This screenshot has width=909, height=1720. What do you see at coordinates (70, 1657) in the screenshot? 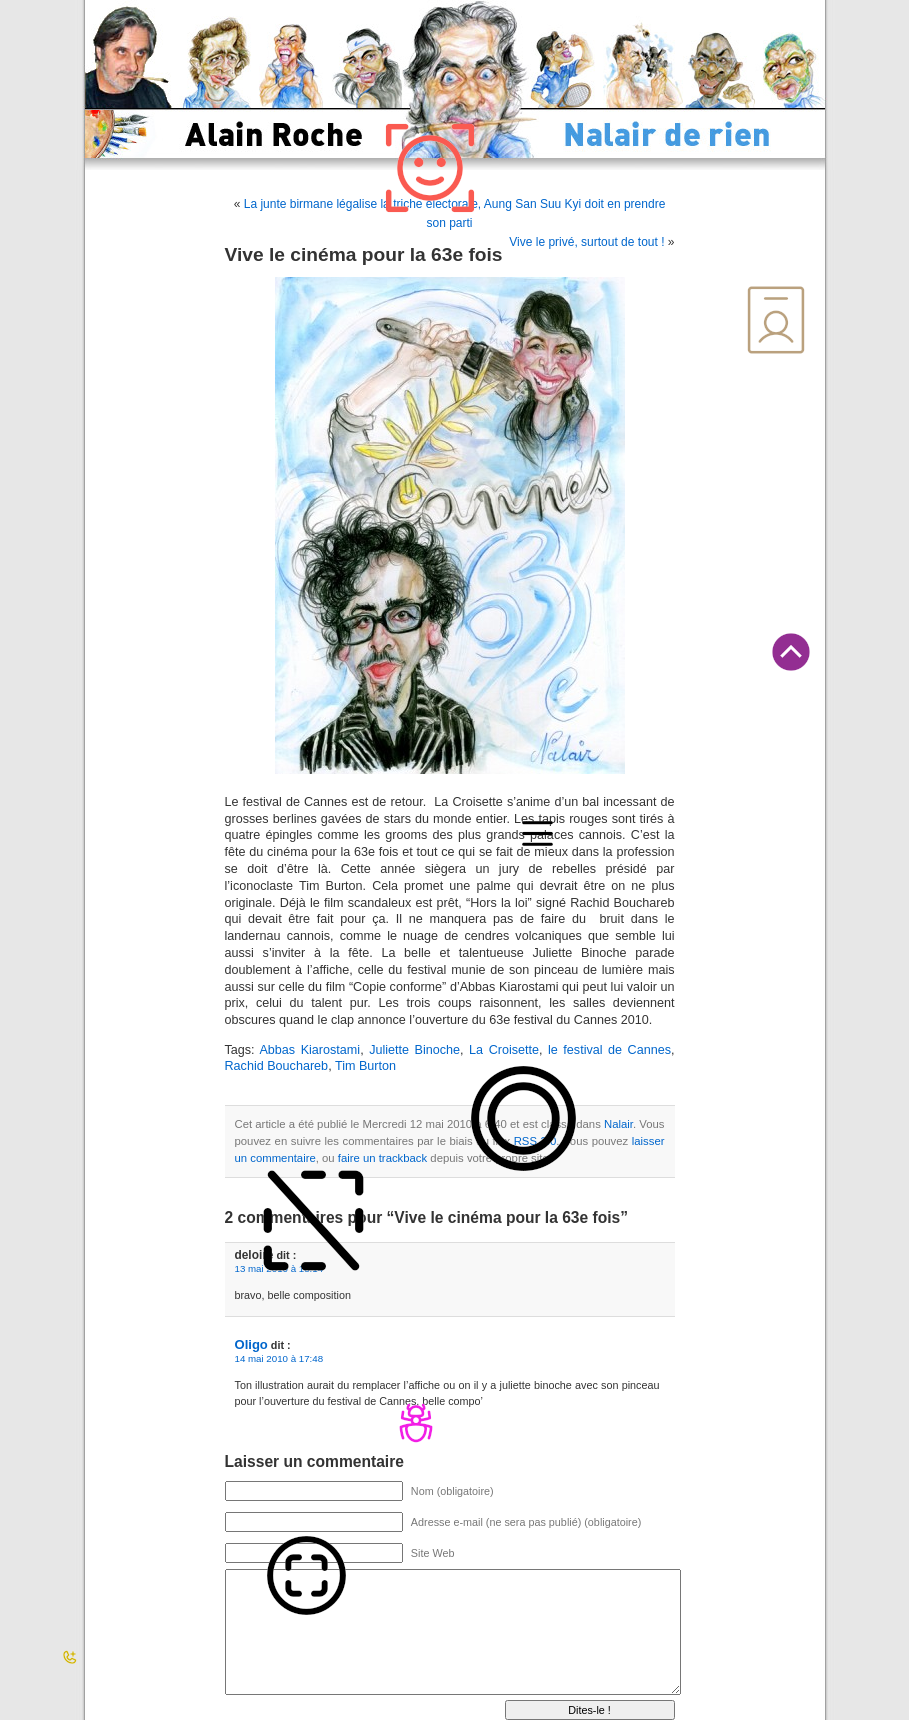
I see `add a new contact` at bounding box center [70, 1657].